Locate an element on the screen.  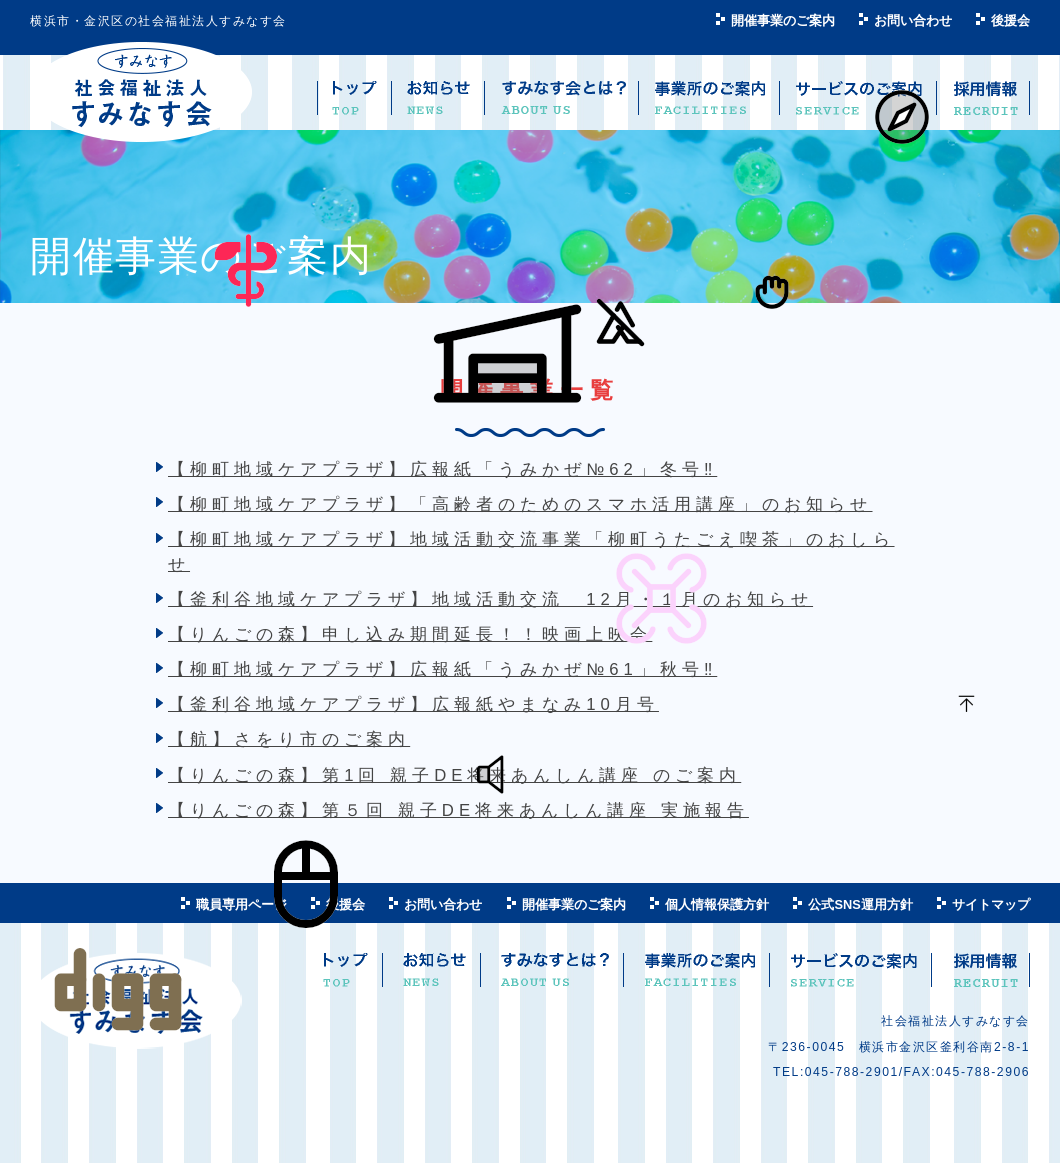
drag to reorder items is located at coordinates (772, 288).